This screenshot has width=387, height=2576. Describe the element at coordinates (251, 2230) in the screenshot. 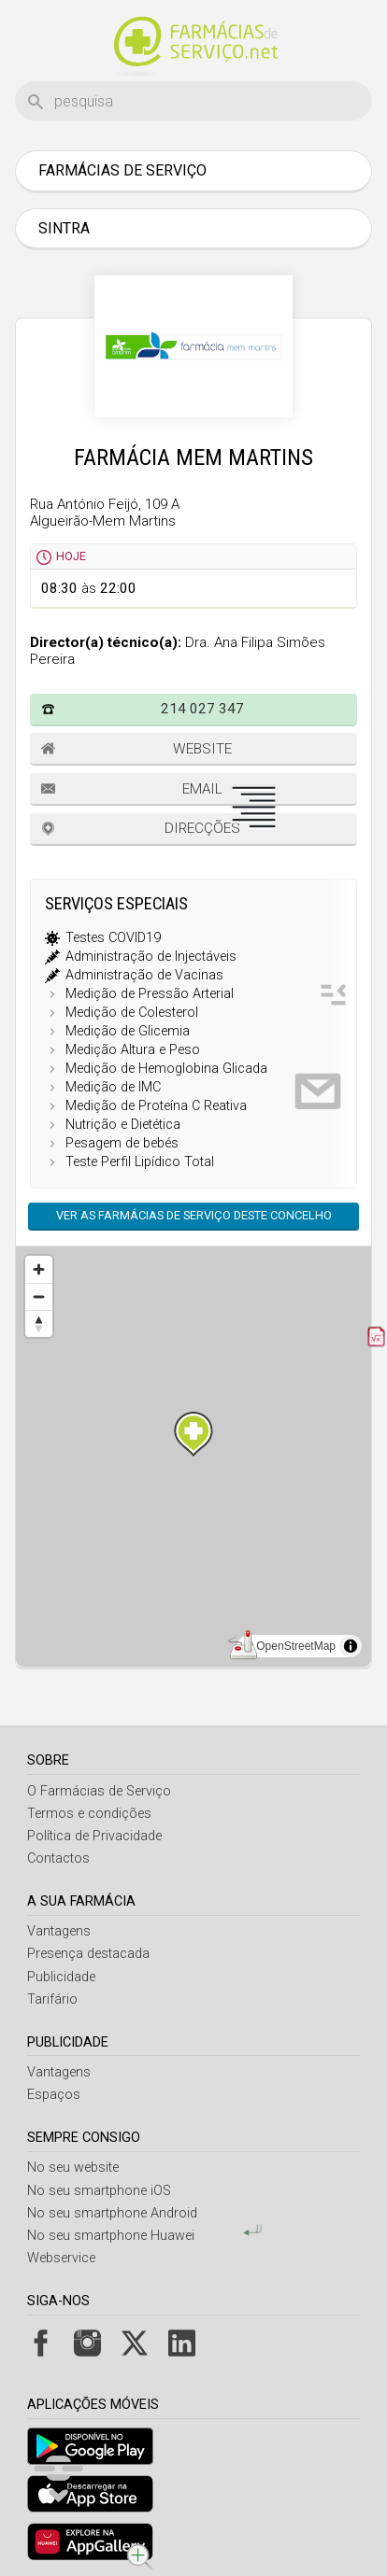

I see `reply to all recipients of an email` at that location.